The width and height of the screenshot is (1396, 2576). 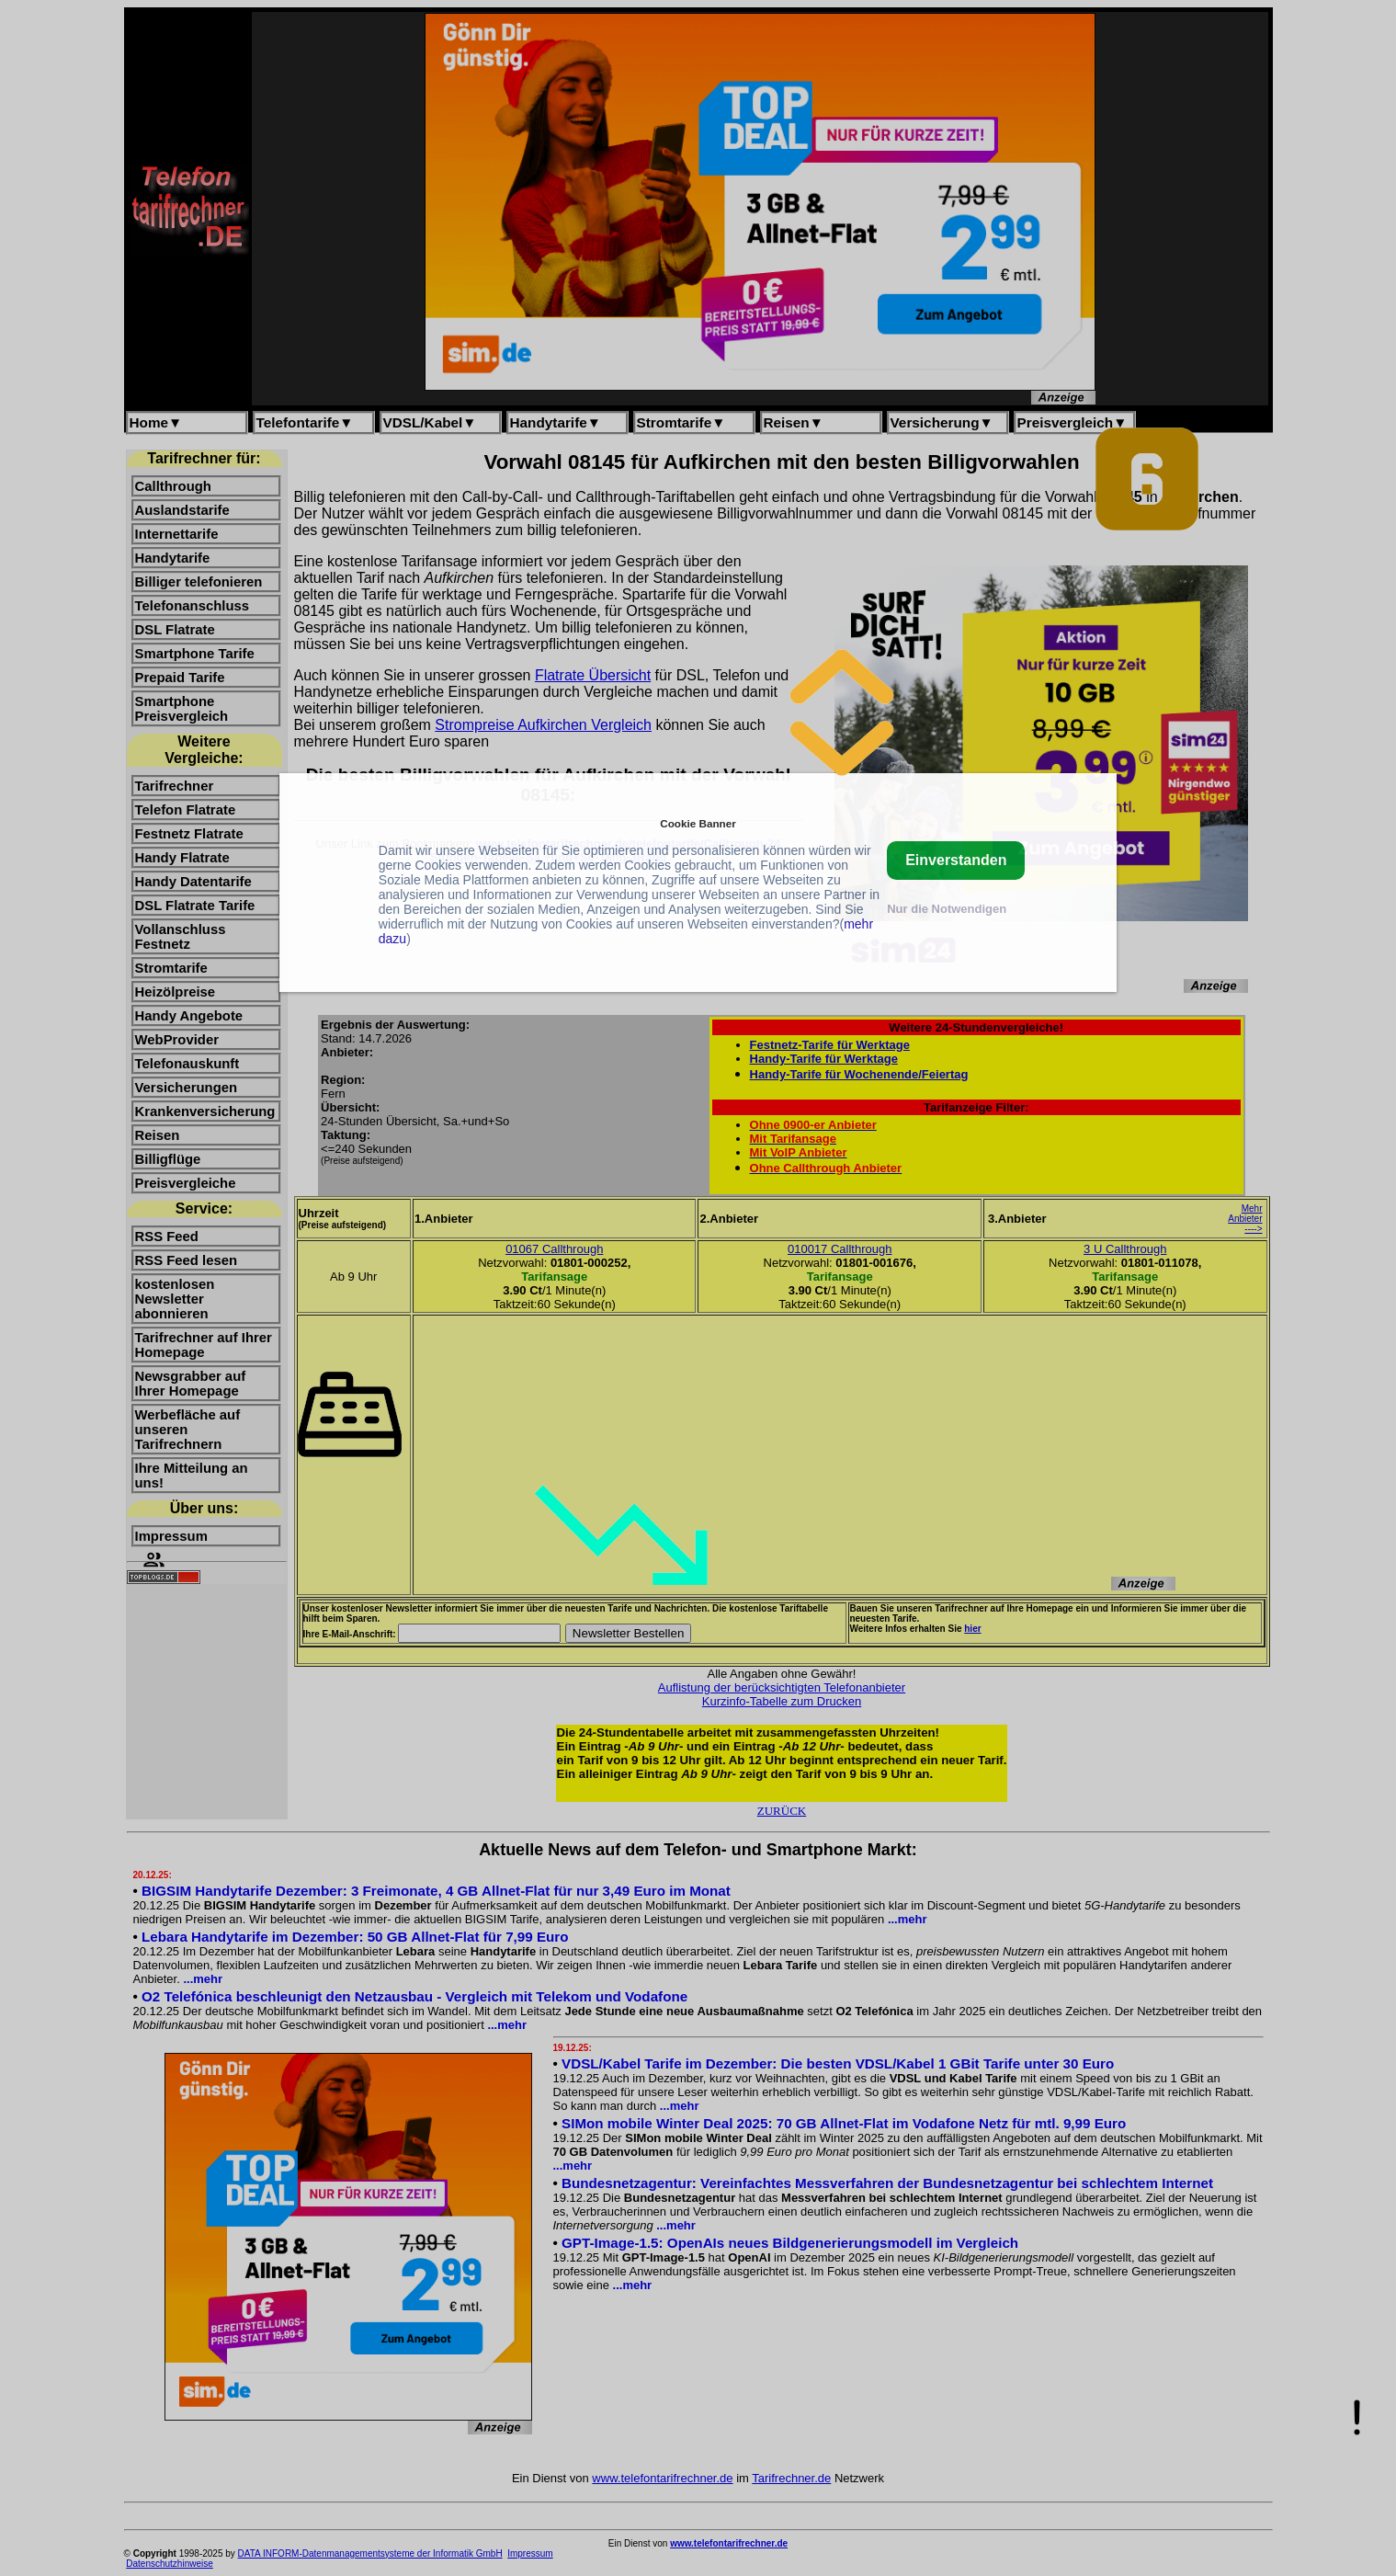 What do you see at coordinates (349, 1419) in the screenshot?
I see `access point of sale system` at bounding box center [349, 1419].